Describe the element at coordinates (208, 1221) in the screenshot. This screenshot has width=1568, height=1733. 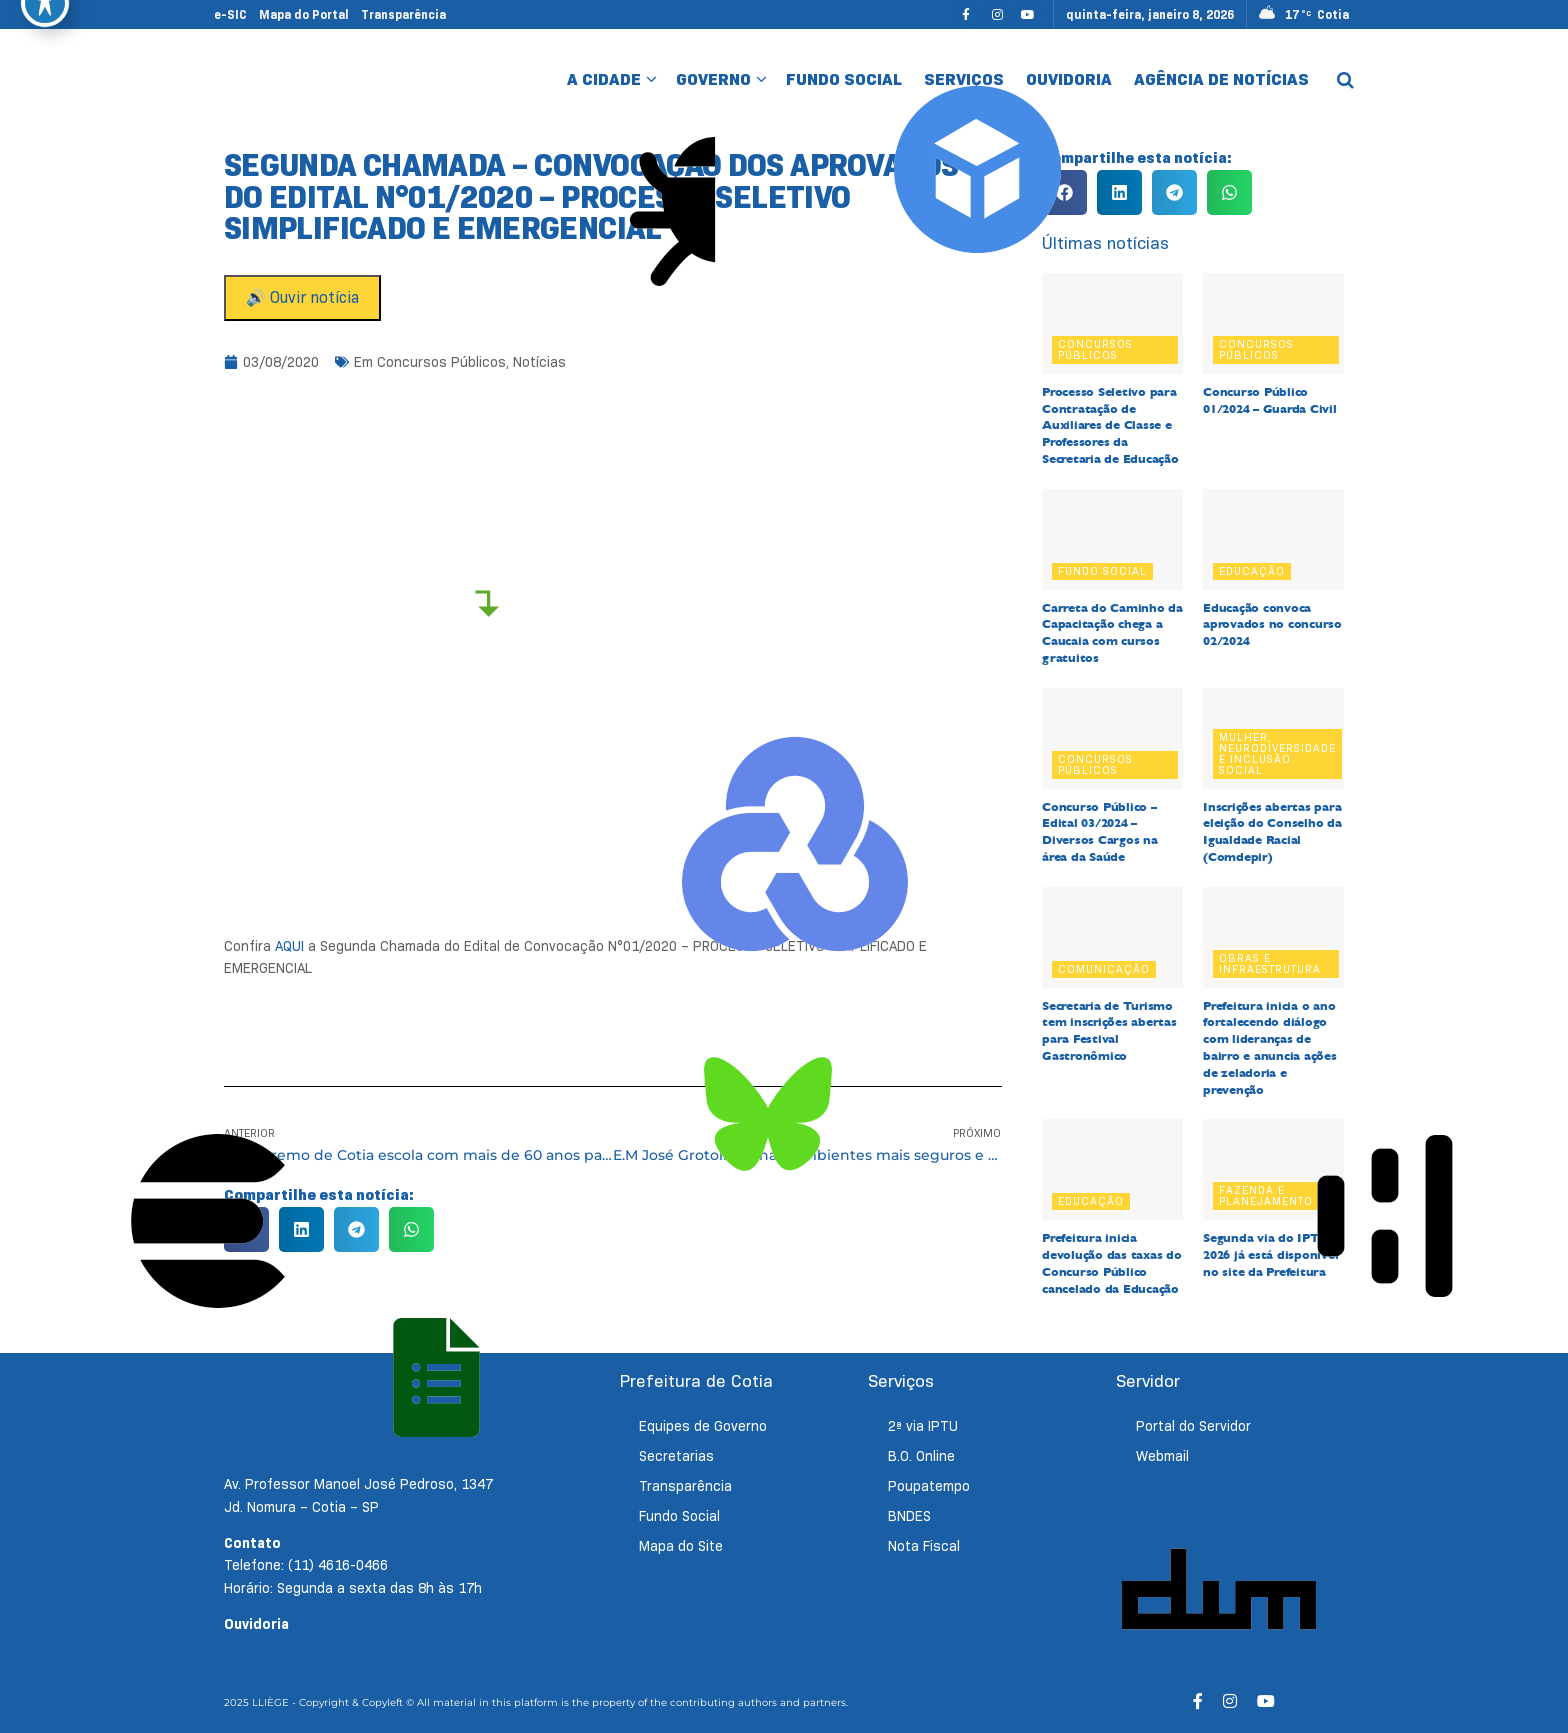
I see `Elasticsearch service or integration` at that location.